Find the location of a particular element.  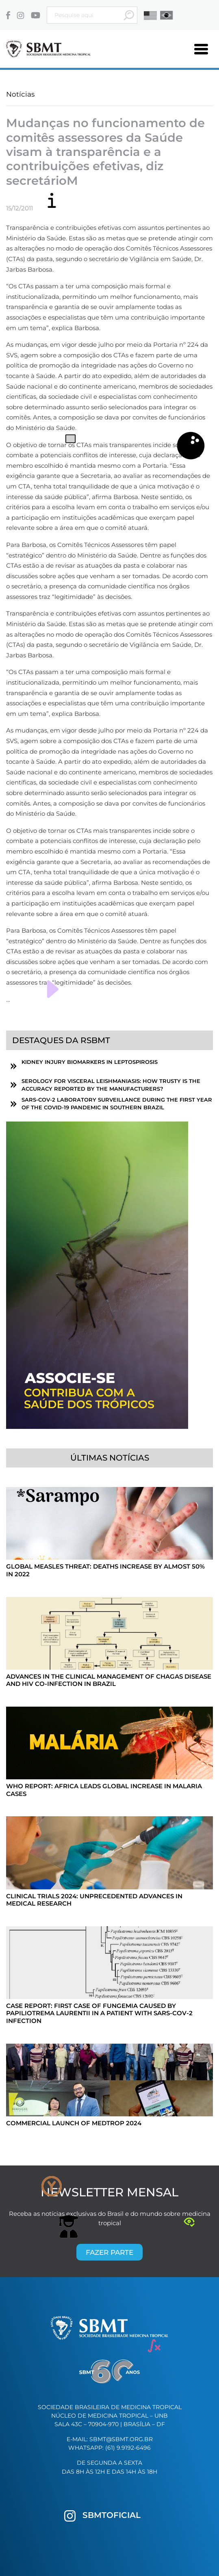

represents a container or frame element is located at coordinates (70, 439).